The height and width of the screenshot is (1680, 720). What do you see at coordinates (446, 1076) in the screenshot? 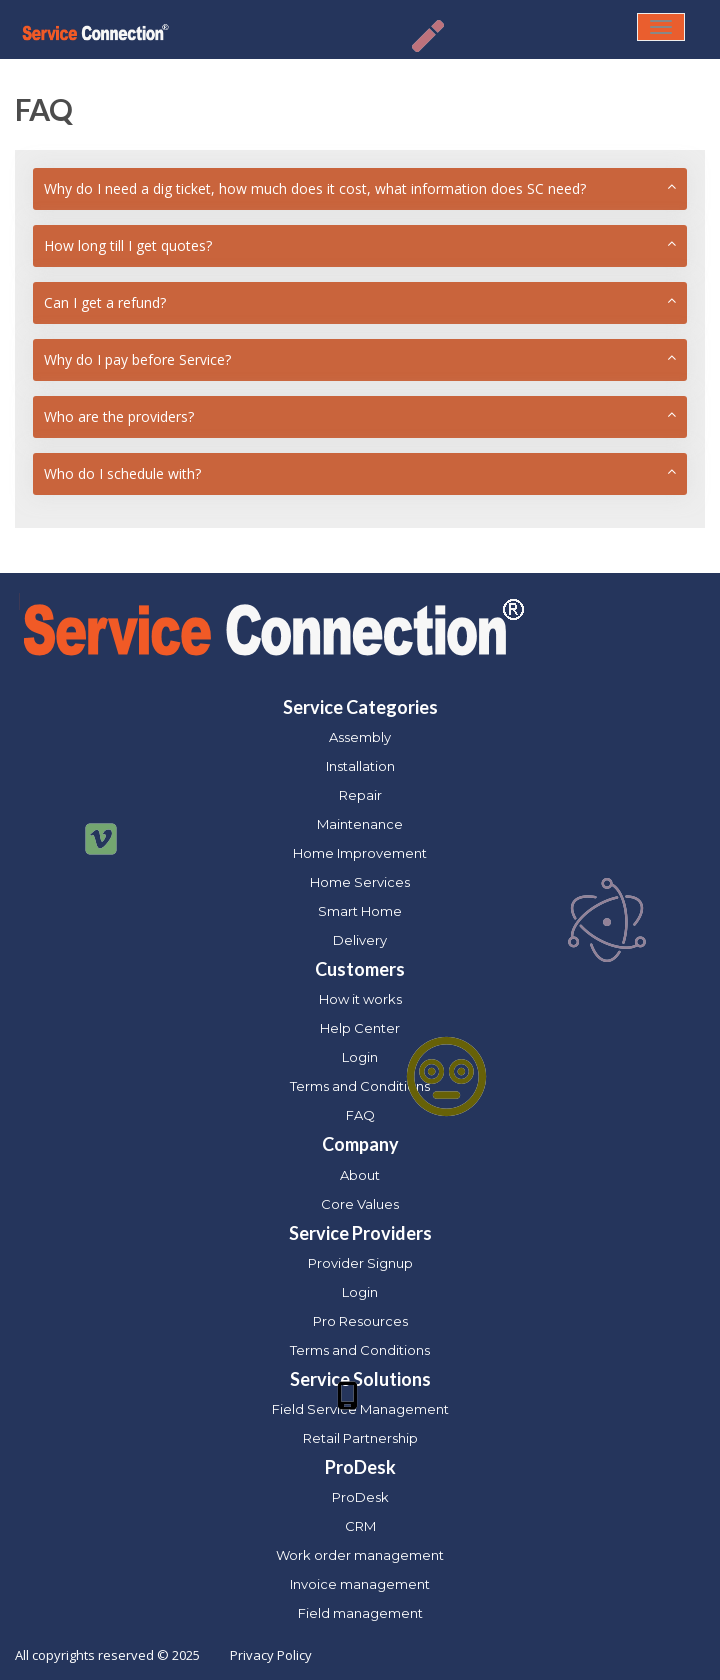
I see `react with embarrassment or surprise` at bounding box center [446, 1076].